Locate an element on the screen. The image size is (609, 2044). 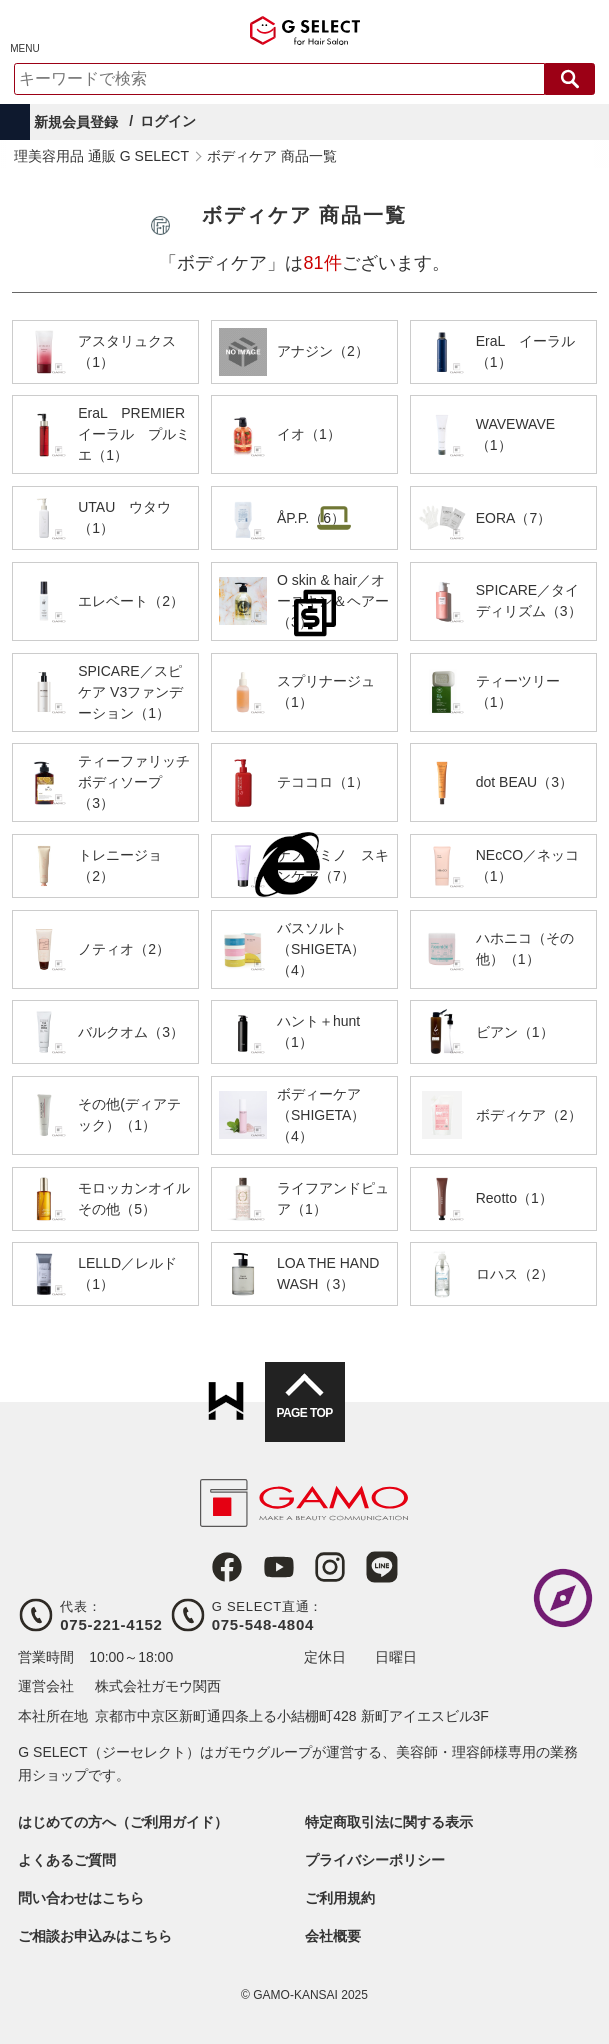
wirsindhandwerk brand logo is located at coordinates (226, 1401).